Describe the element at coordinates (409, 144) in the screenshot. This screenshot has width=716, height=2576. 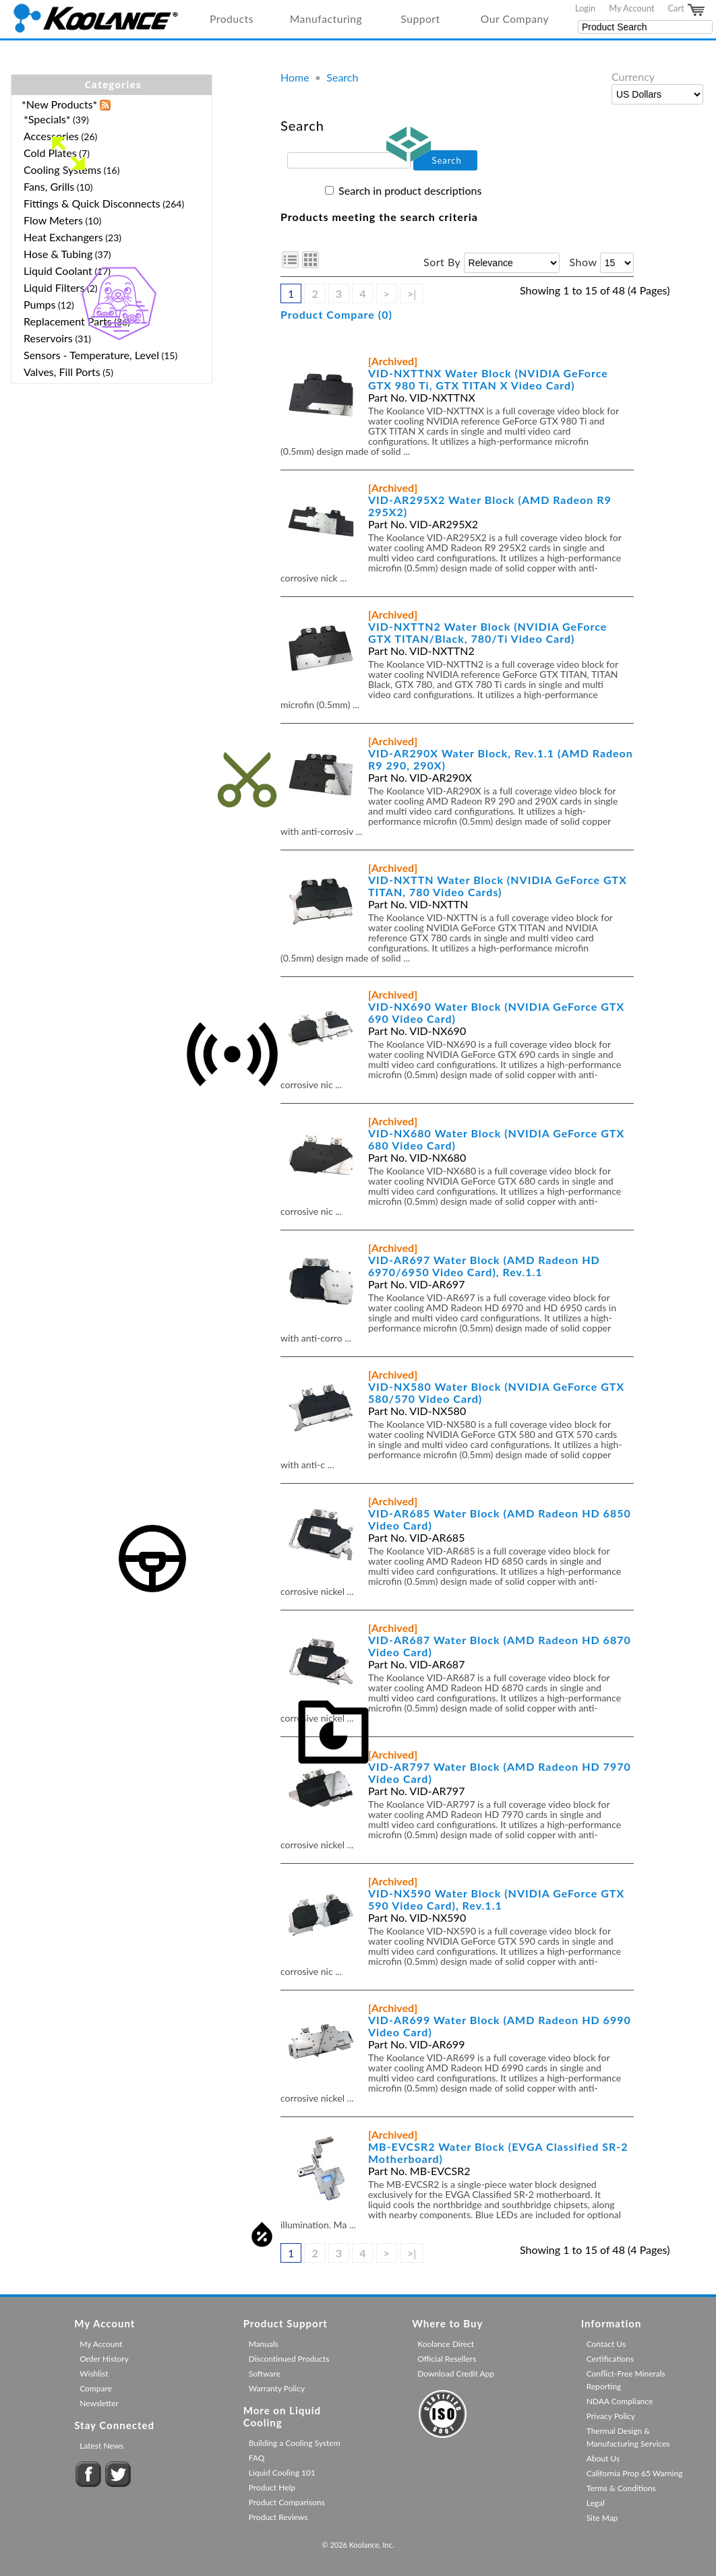
I see `open TrueNAS storage management dashboard` at that location.